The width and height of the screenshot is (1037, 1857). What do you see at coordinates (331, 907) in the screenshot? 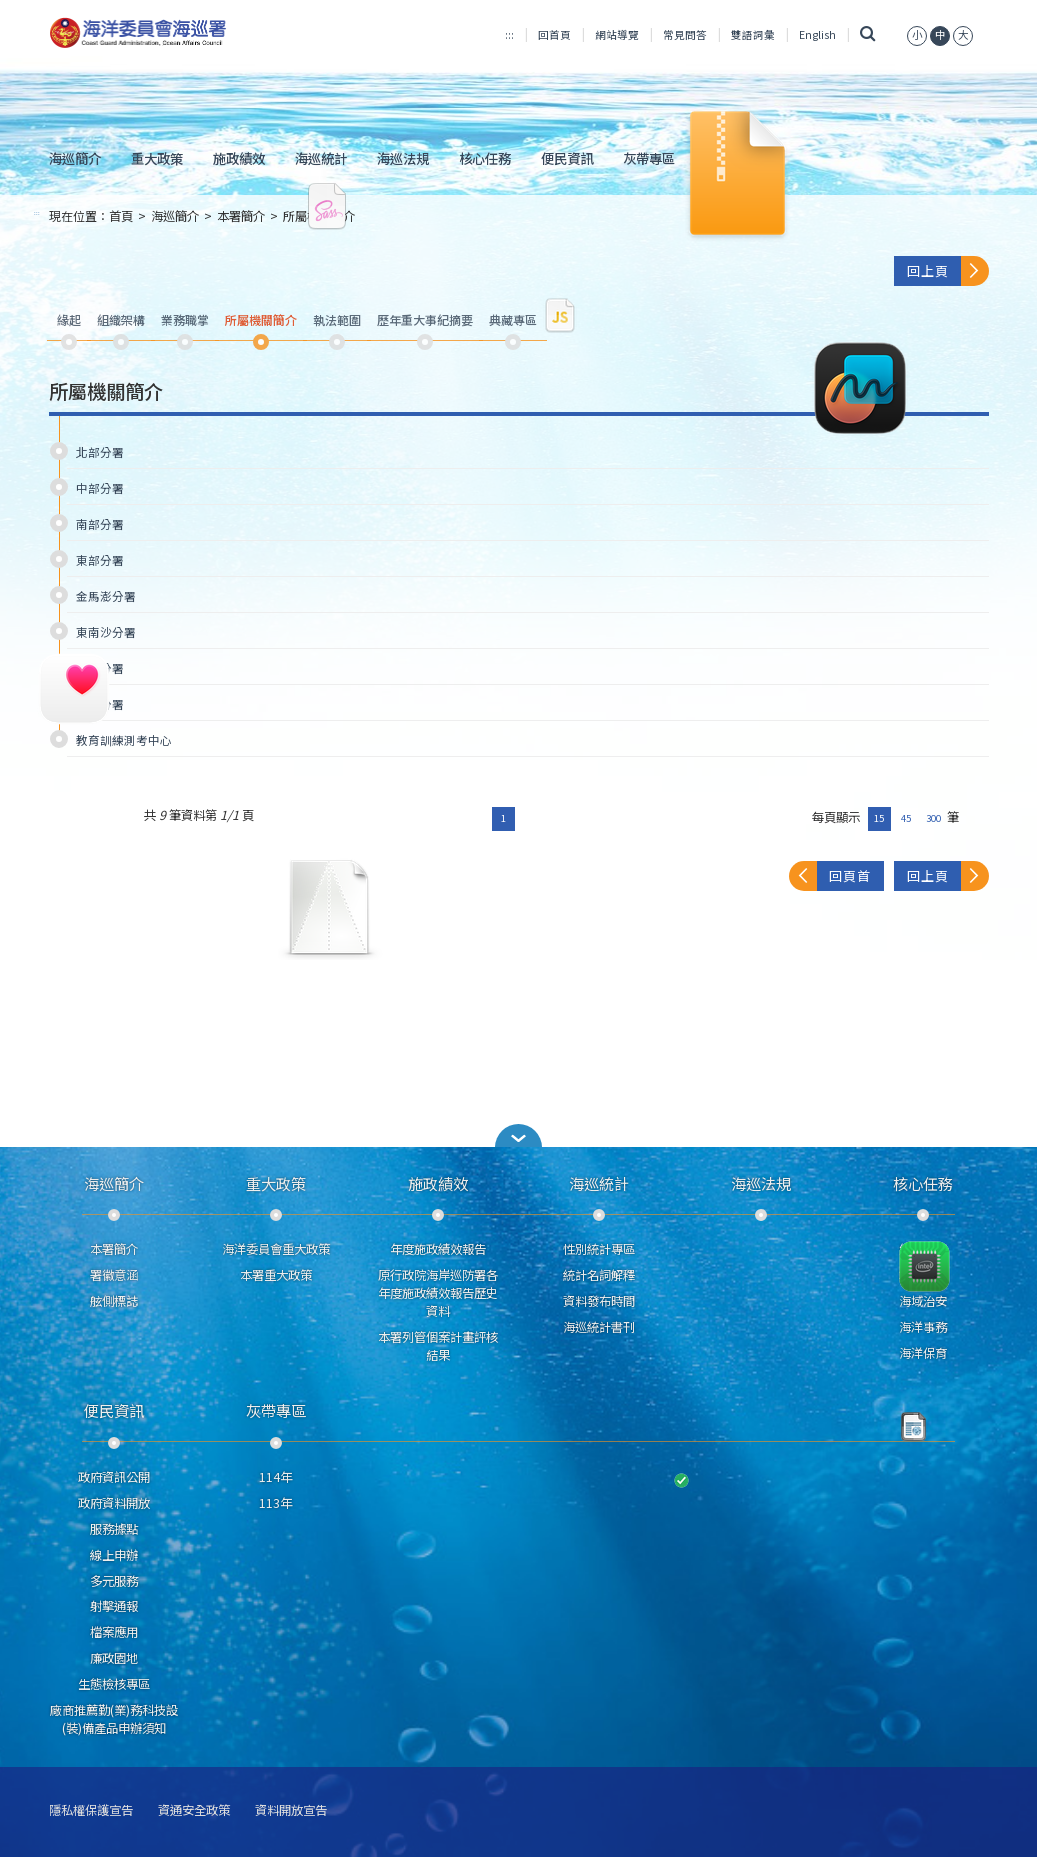
I see `a text file template or document skeleton` at bounding box center [331, 907].